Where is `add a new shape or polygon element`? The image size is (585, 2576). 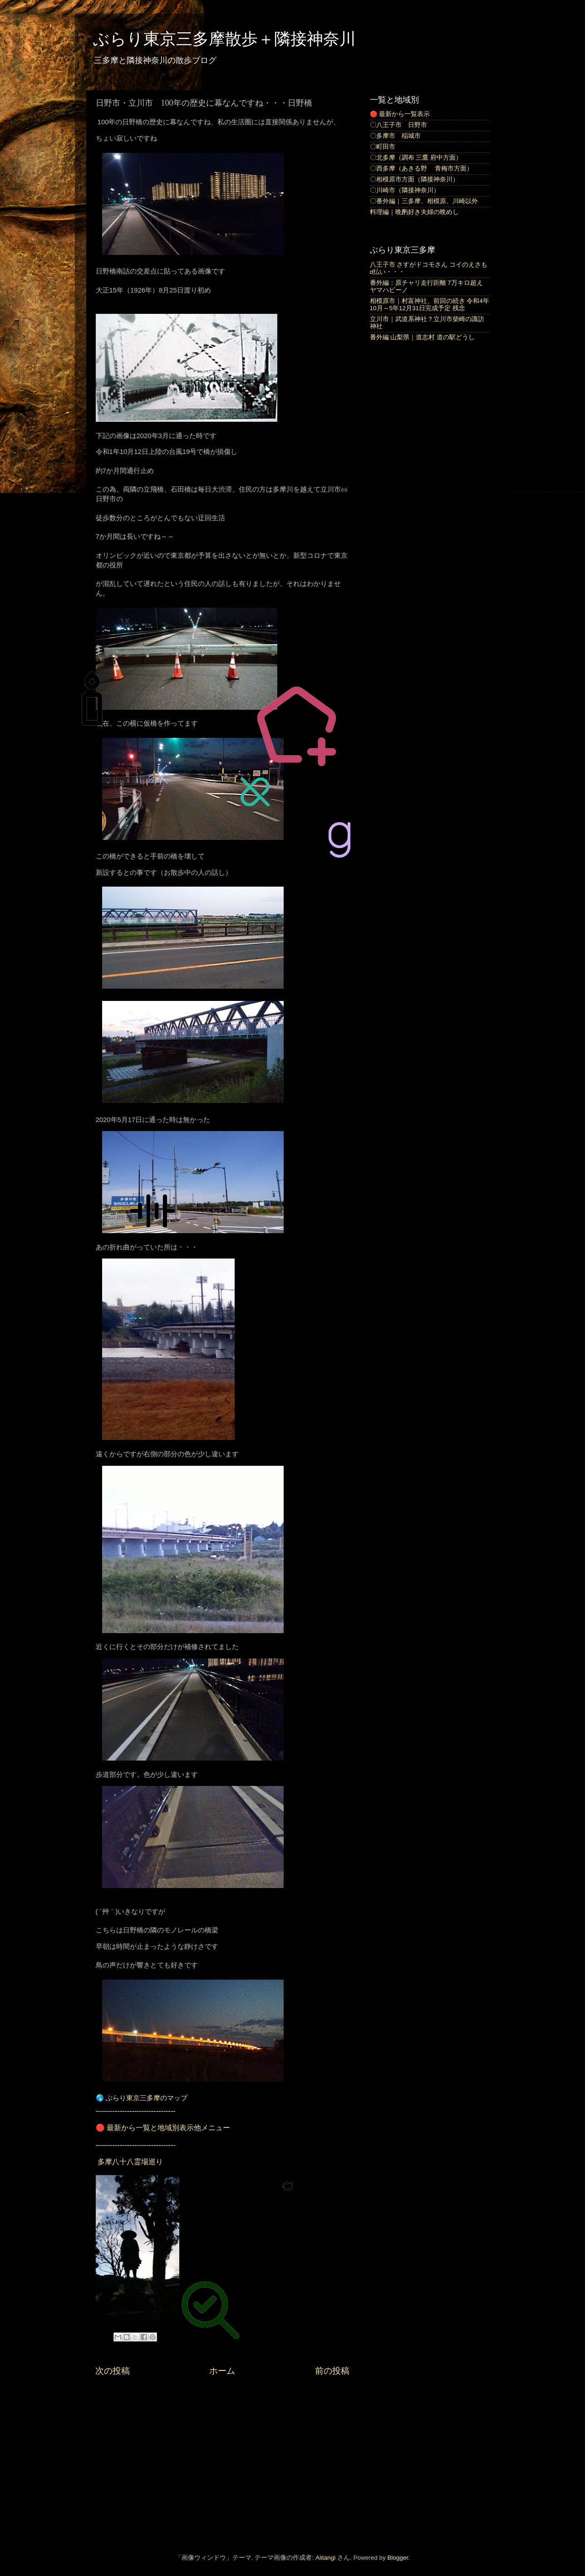
add a new shape or polygon element is located at coordinates (296, 727).